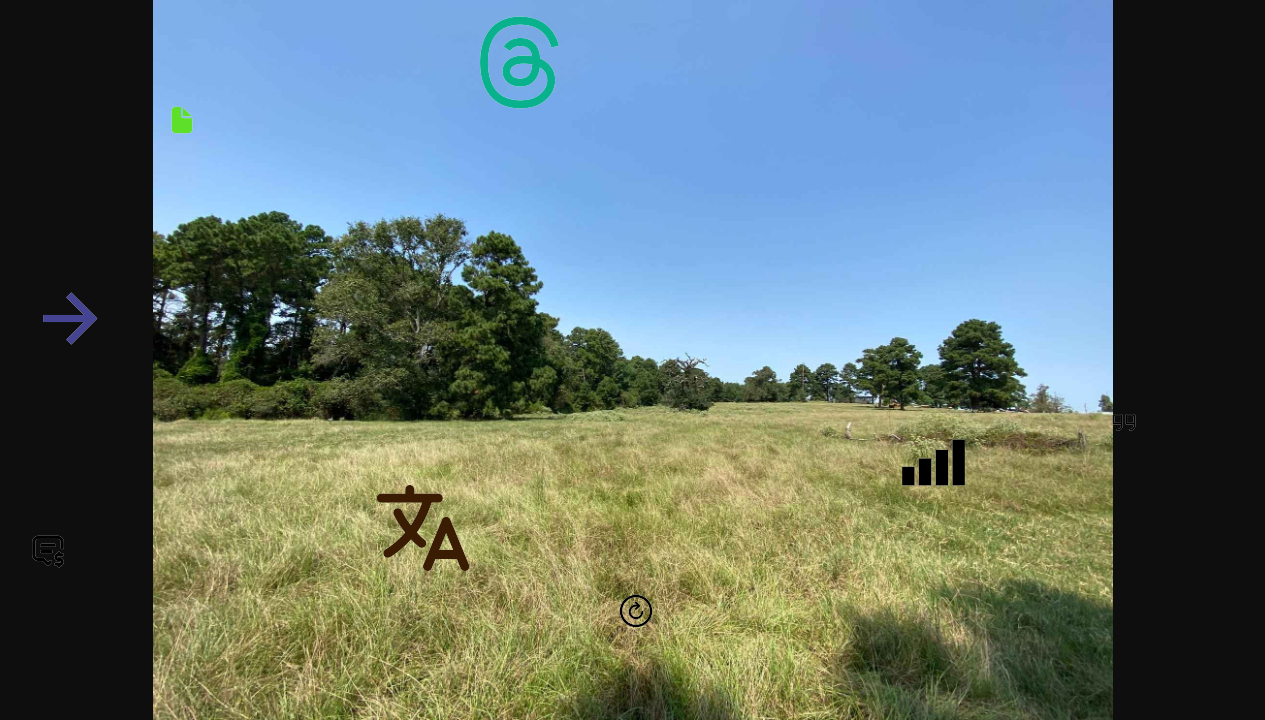 The width and height of the screenshot is (1265, 720). What do you see at coordinates (48, 550) in the screenshot?
I see `view payment-related messages` at bounding box center [48, 550].